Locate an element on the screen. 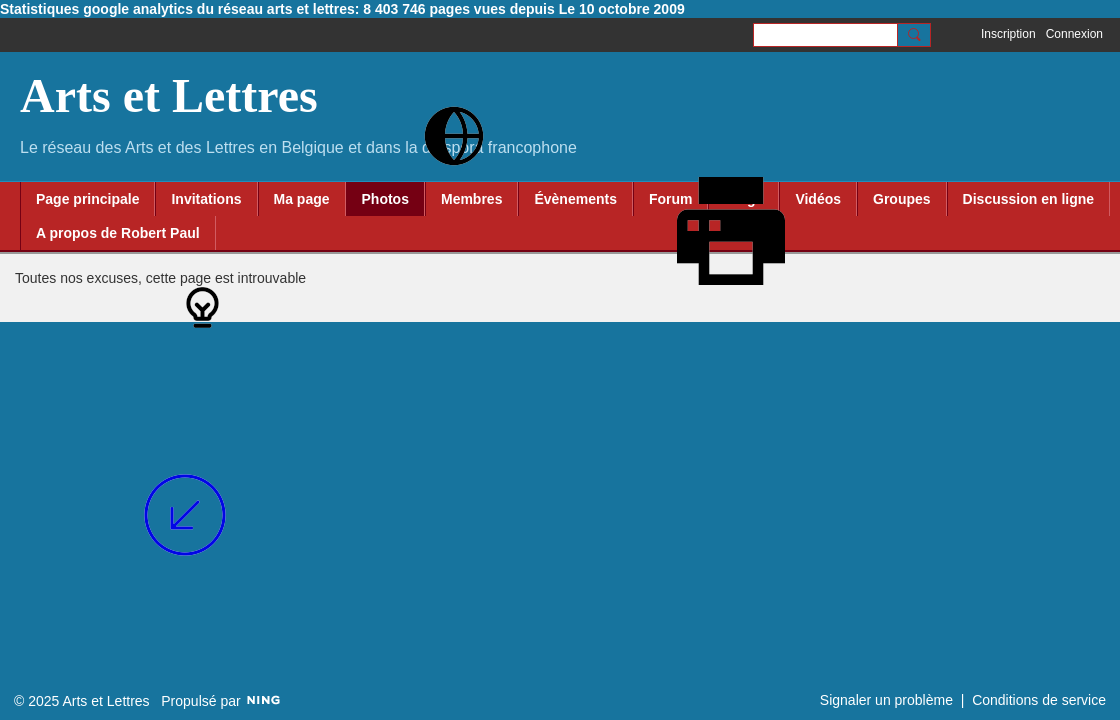 This screenshot has width=1120, height=720. access tips or helpful suggestions is located at coordinates (202, 307).